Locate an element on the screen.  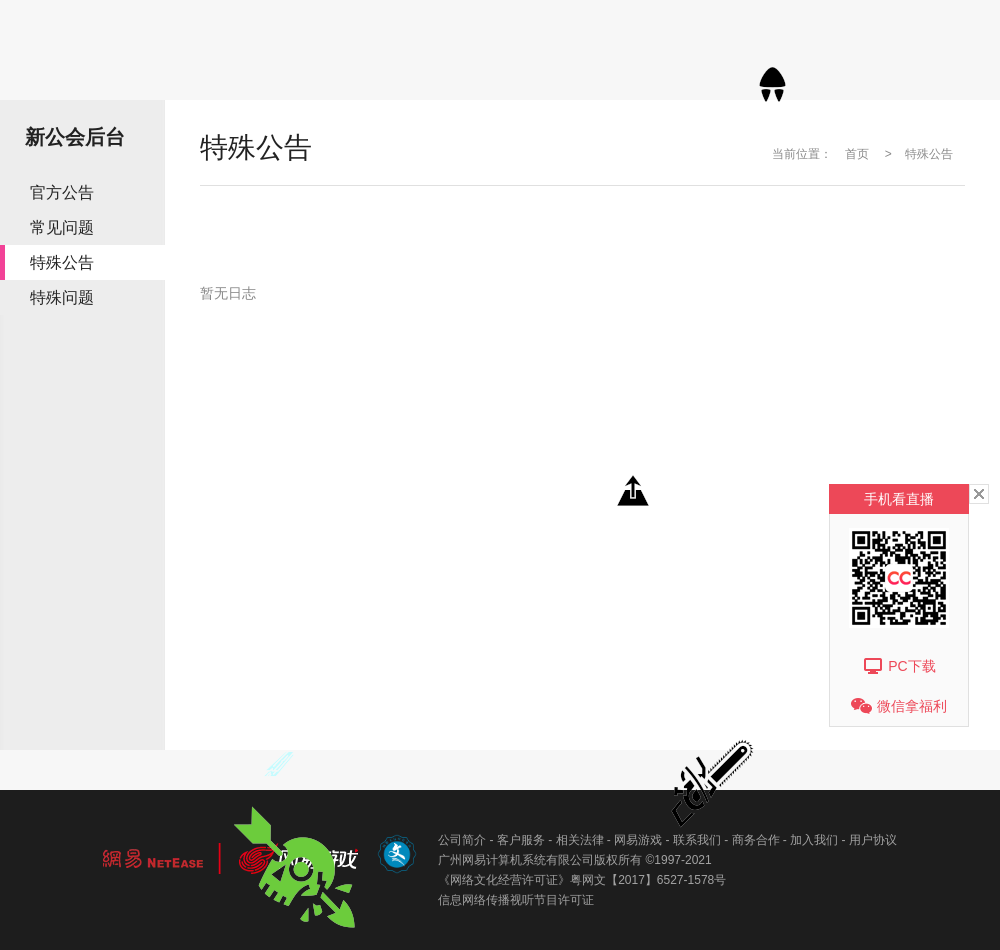
activate jetpack or boost ability is located at coordinates (772, 84).